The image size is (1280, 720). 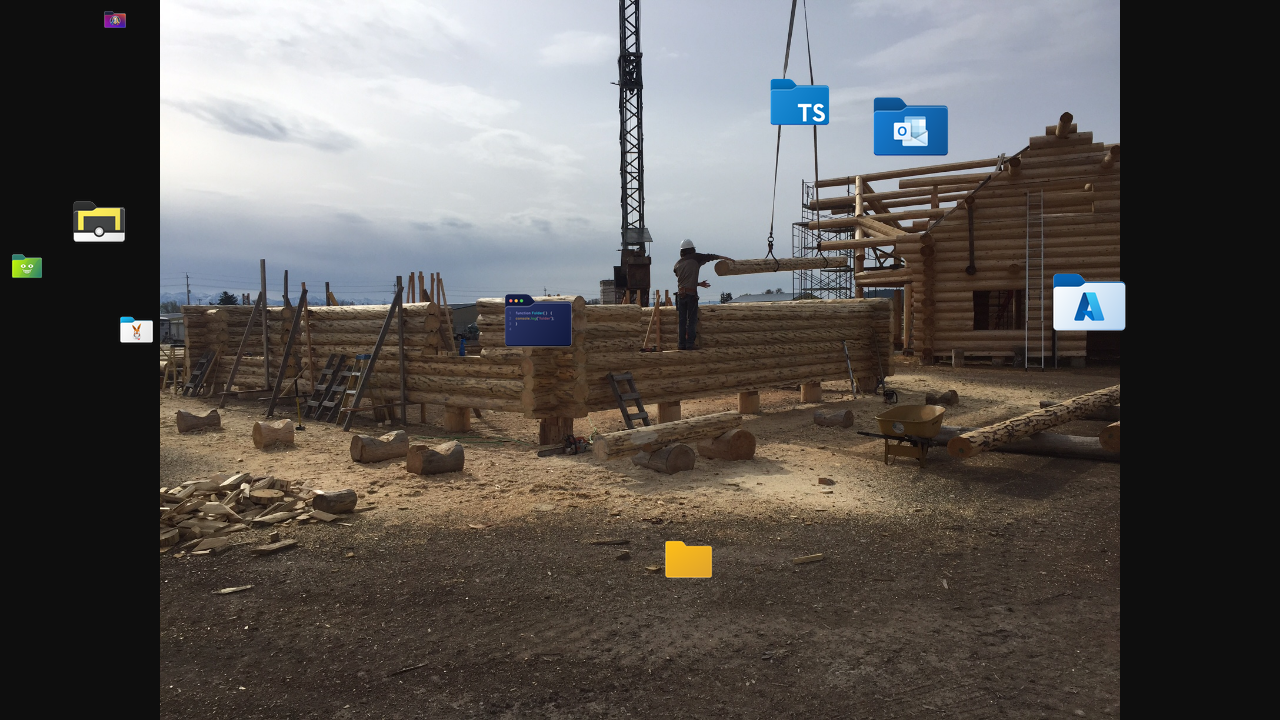 What do you see at coordinates (799, 103) in the screenshot?
I see `typescript project folder` at bounding box center [799, 103].